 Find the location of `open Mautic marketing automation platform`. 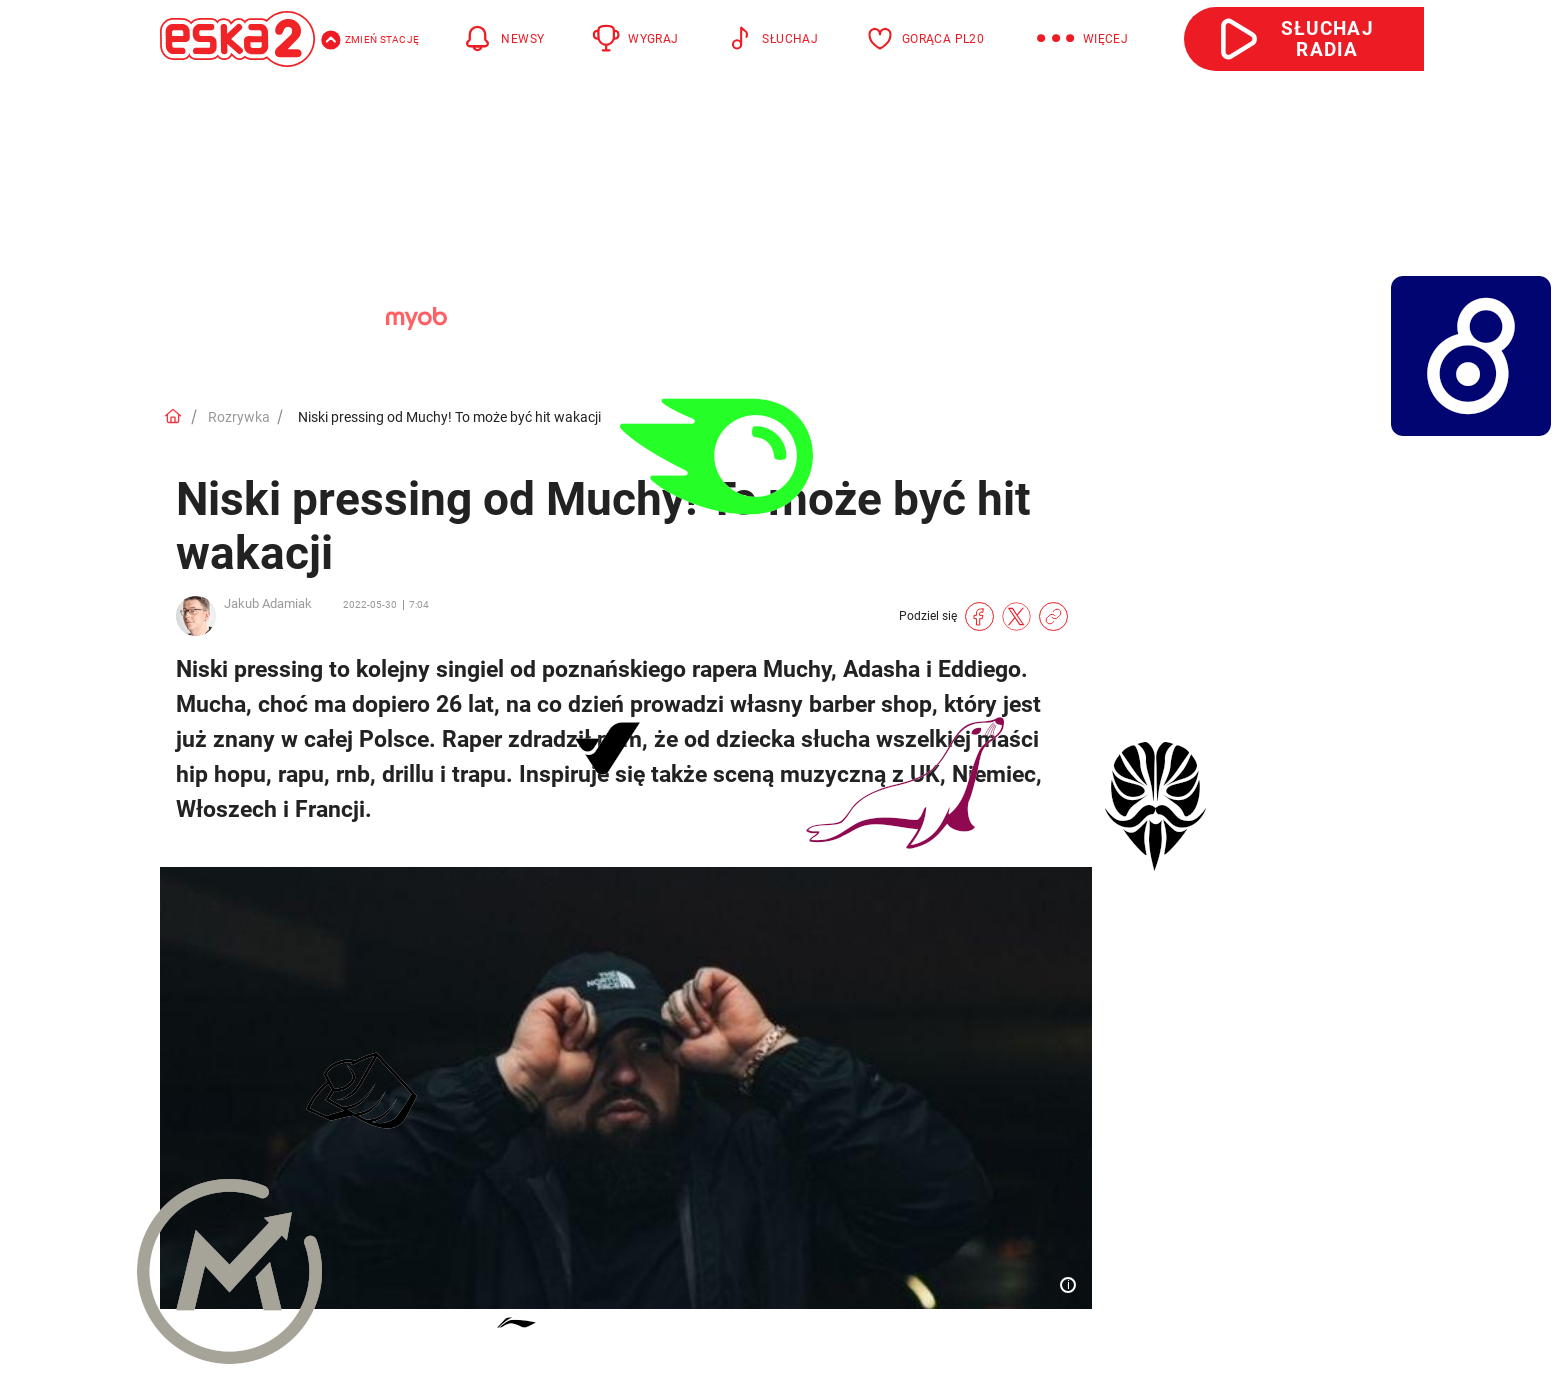

open Mautic marketing automation platform is located at coordinates (229, 1271).